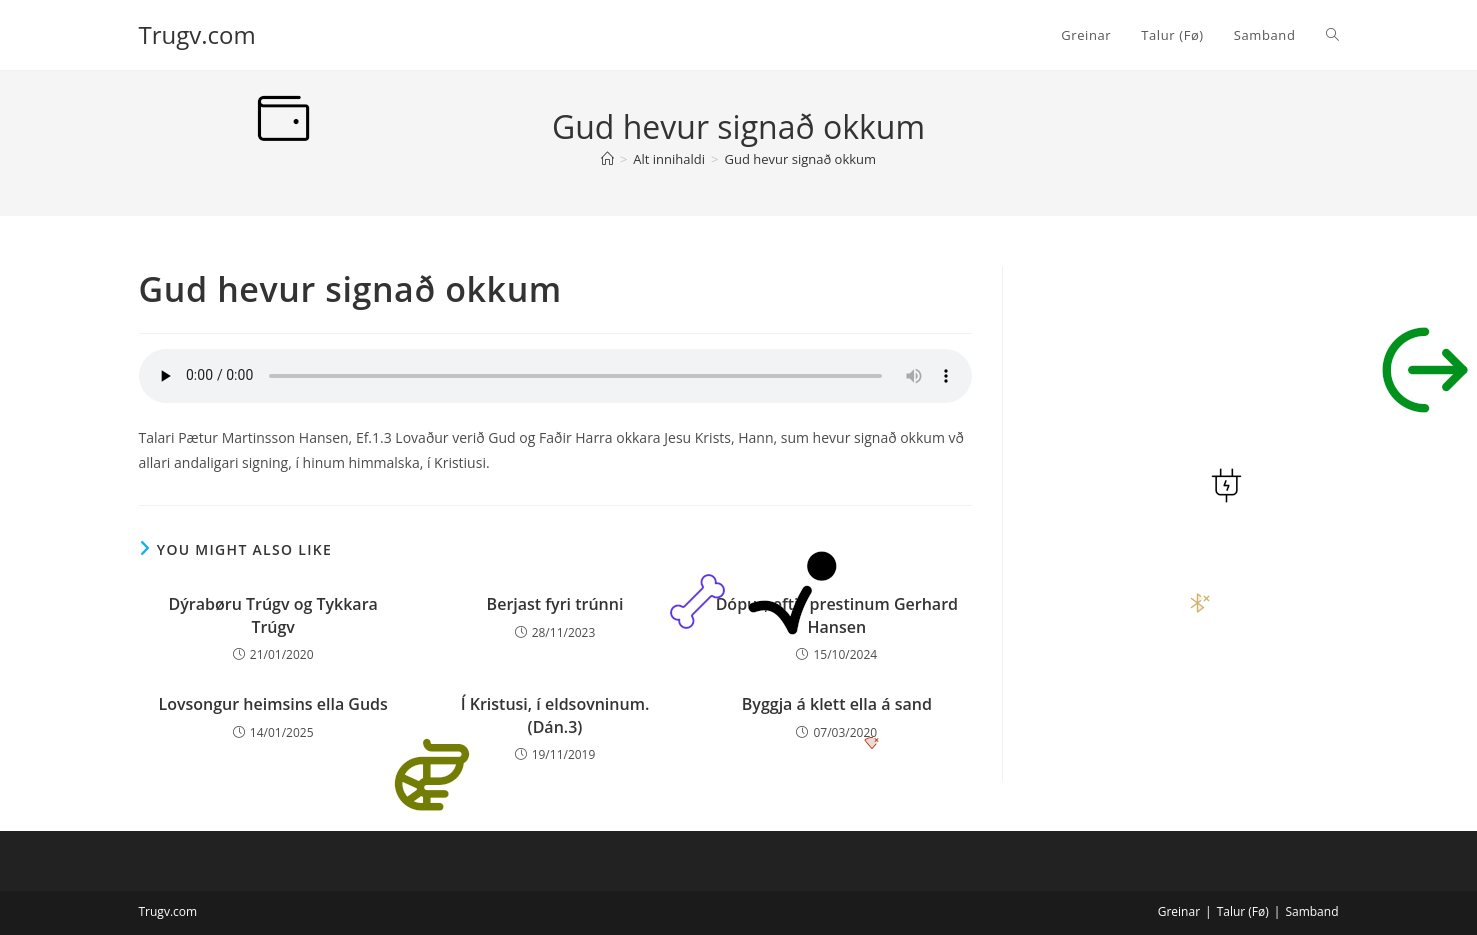 This screenshot has width=1477, height=935. I want to click on access pet-related features or settings, so click(697, 601).